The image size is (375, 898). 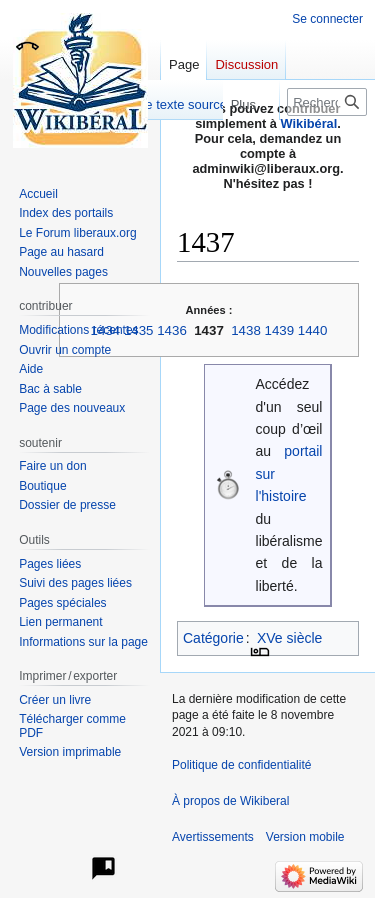 What do you see at coordinates (27, 46) in the screenshot?
I see `end the current phone call` at bounding box center [27, 46].